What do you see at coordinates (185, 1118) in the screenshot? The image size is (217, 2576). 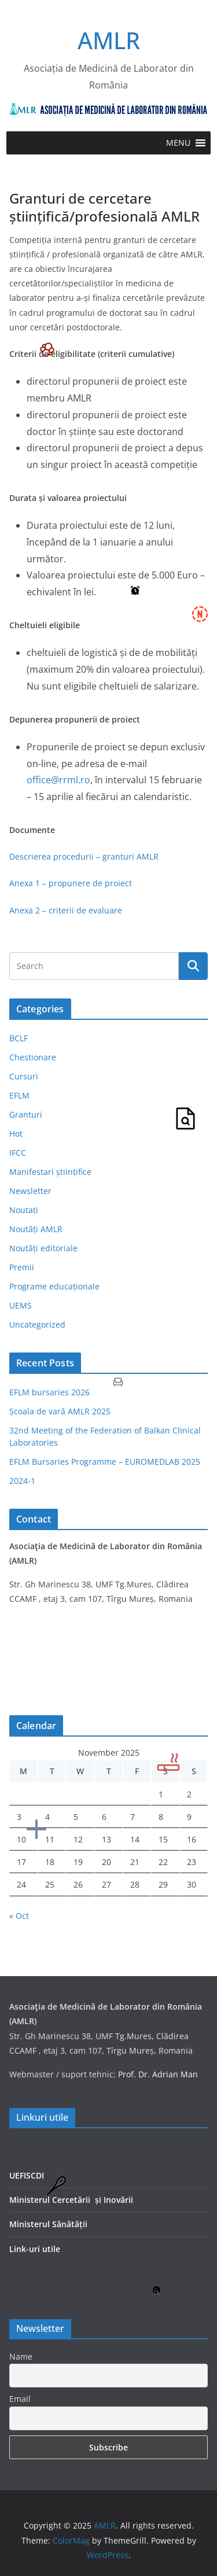 I see `search within a document or file` at bounding box center [185, 1118].